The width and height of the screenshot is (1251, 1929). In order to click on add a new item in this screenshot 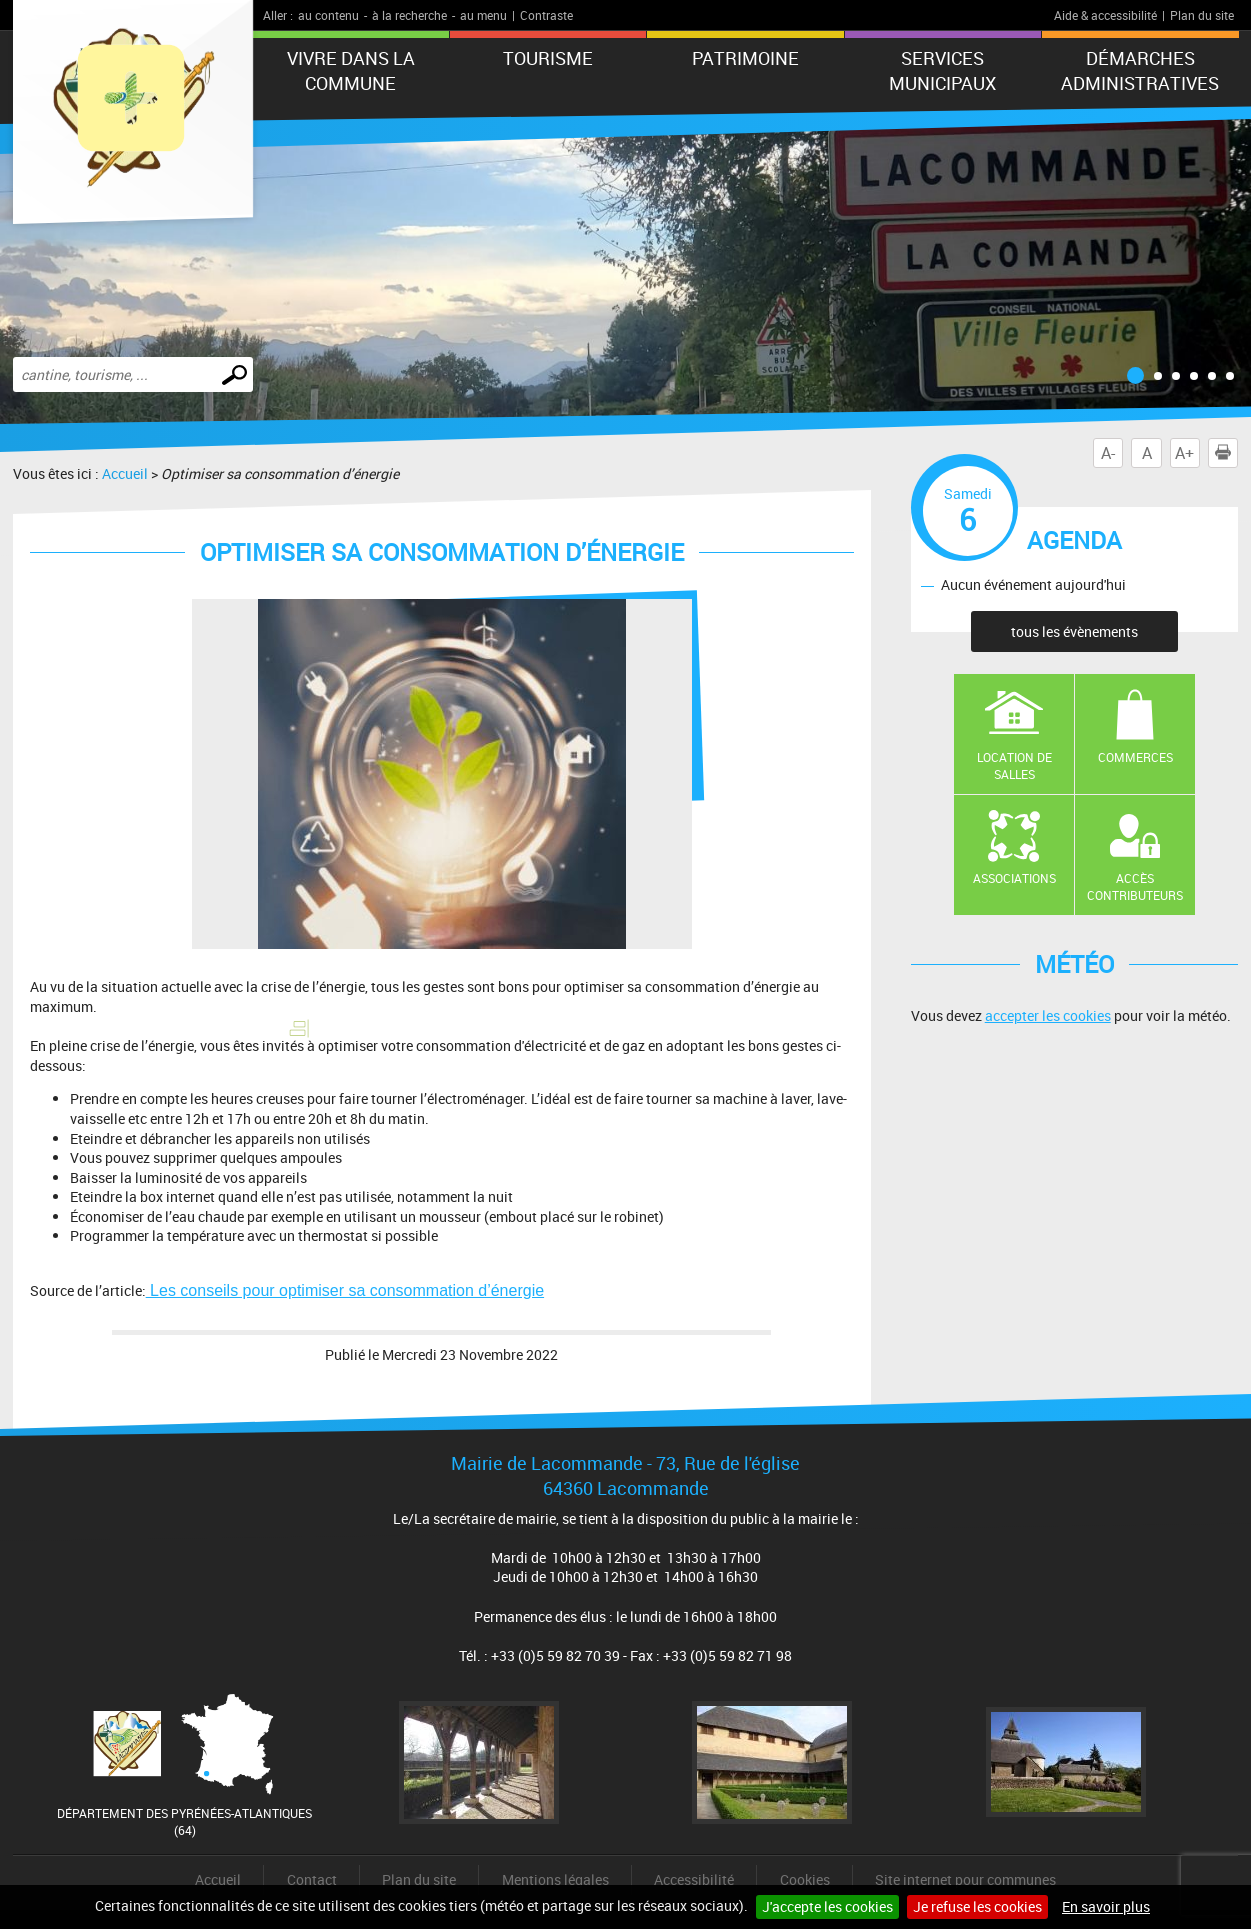, I will do `click(131, 98)`.